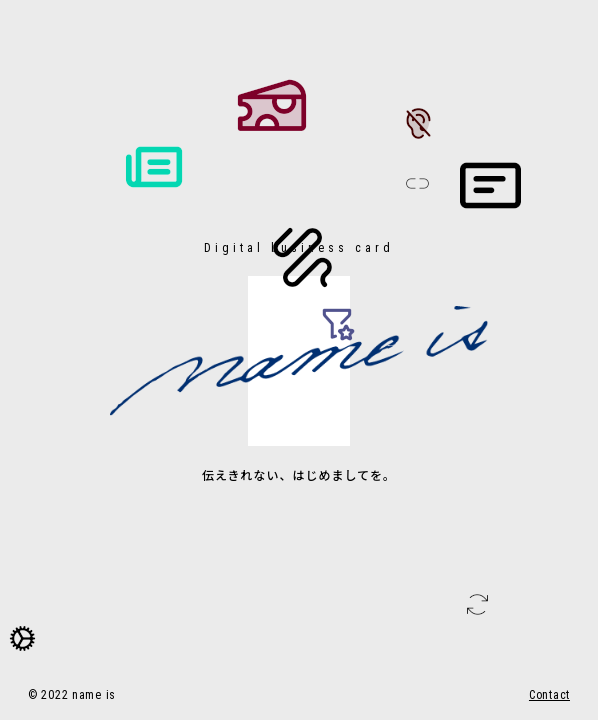 The image size is (598, 720). I want to click on filter by starred or favorite items, so click(337, 323).